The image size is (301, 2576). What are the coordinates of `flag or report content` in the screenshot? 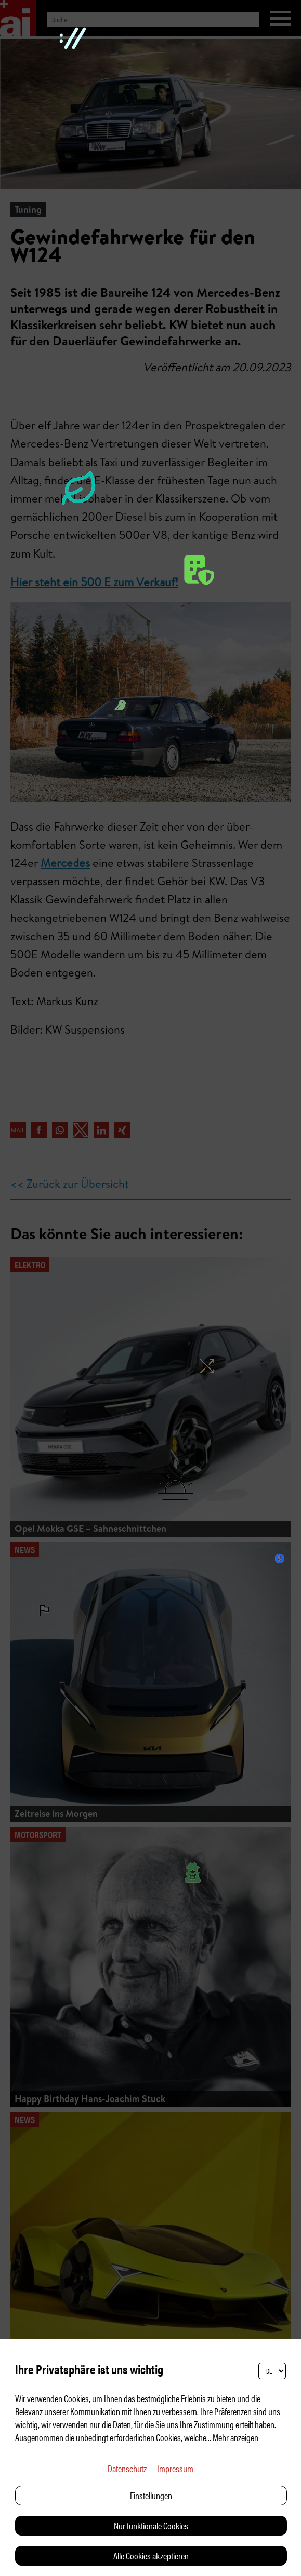 It's located at (44, 1610).